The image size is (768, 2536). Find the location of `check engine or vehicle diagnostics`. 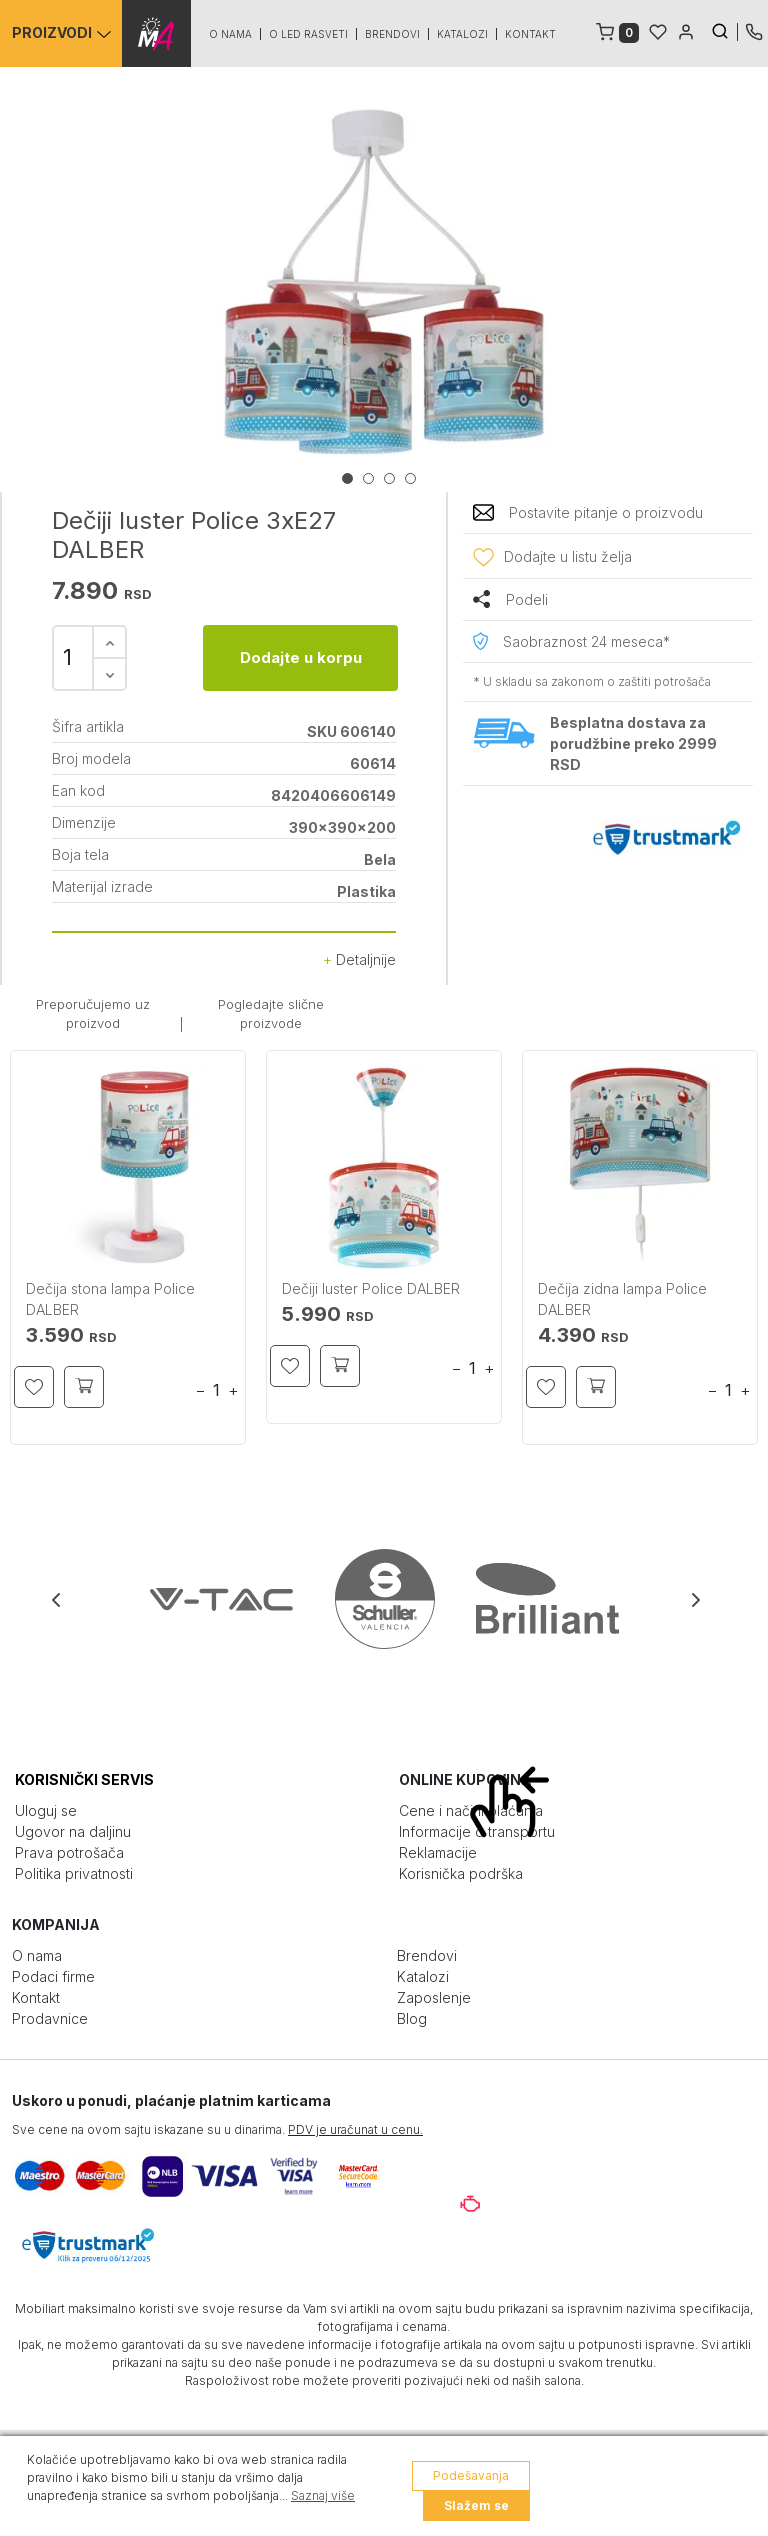

check engine or vehicle diagnostics is located at coordinates (470, 2204).